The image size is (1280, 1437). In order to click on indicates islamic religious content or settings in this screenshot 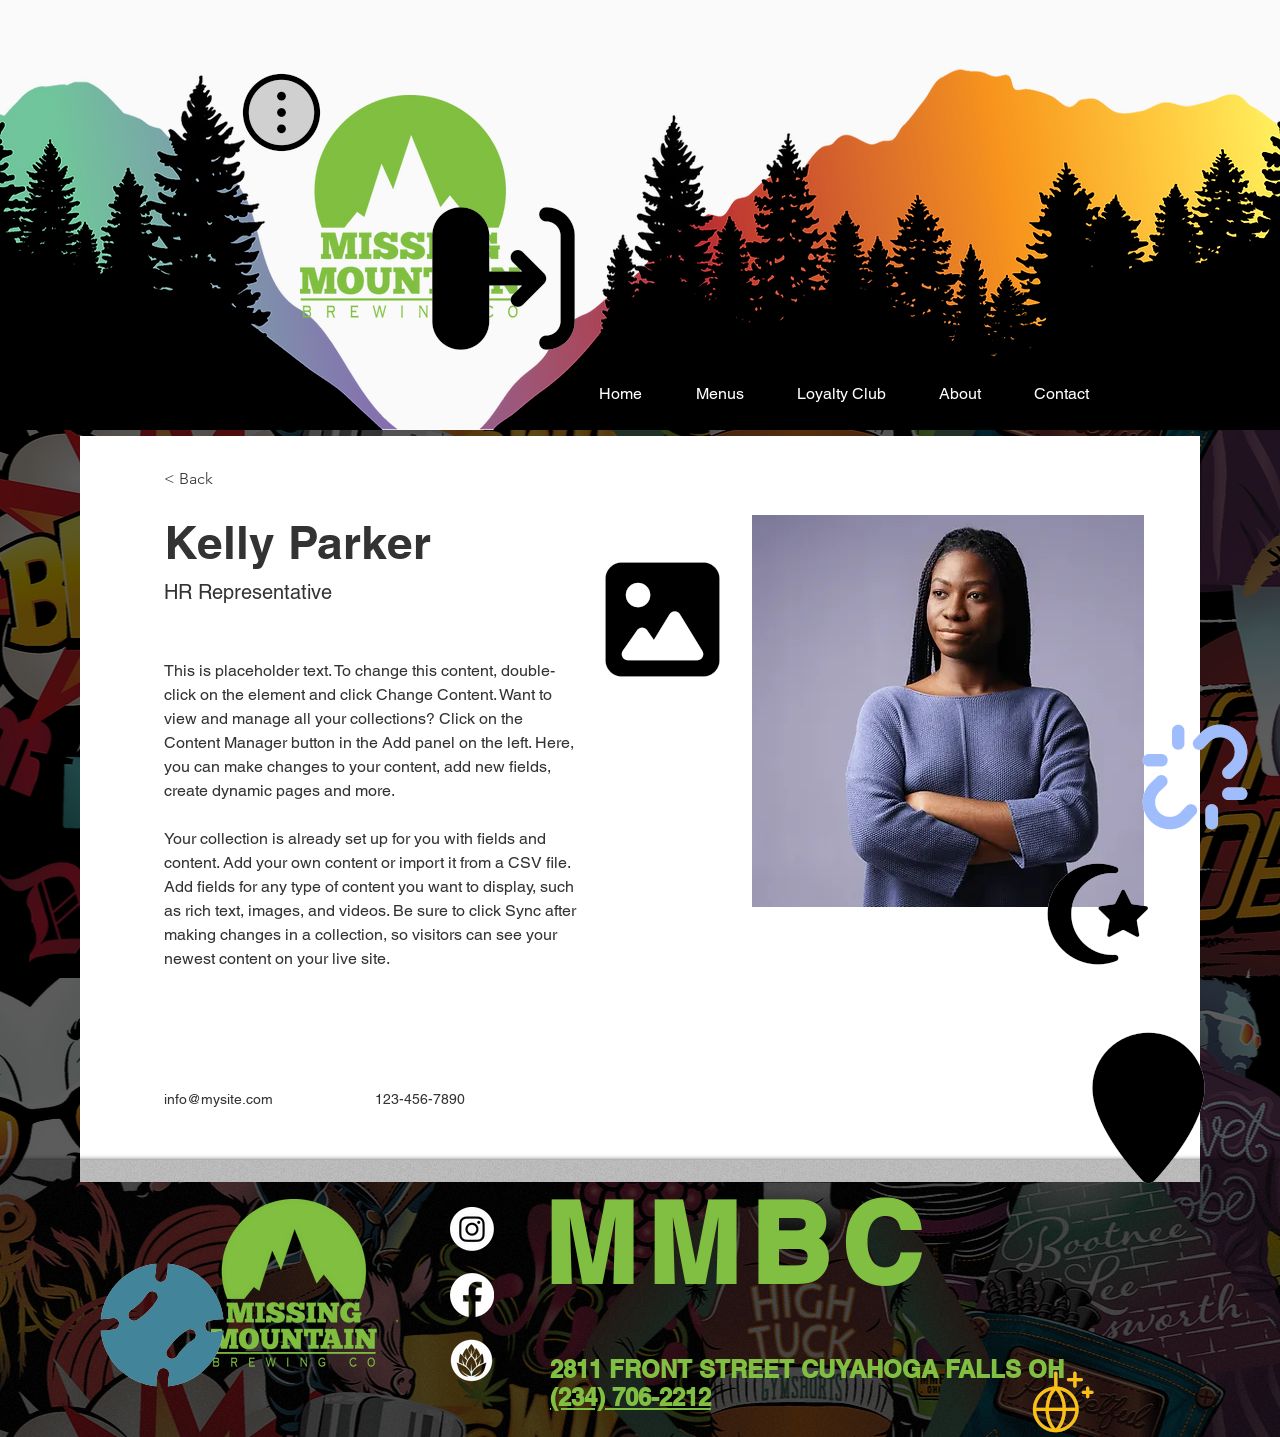, I will do `click(1098, 914)`.